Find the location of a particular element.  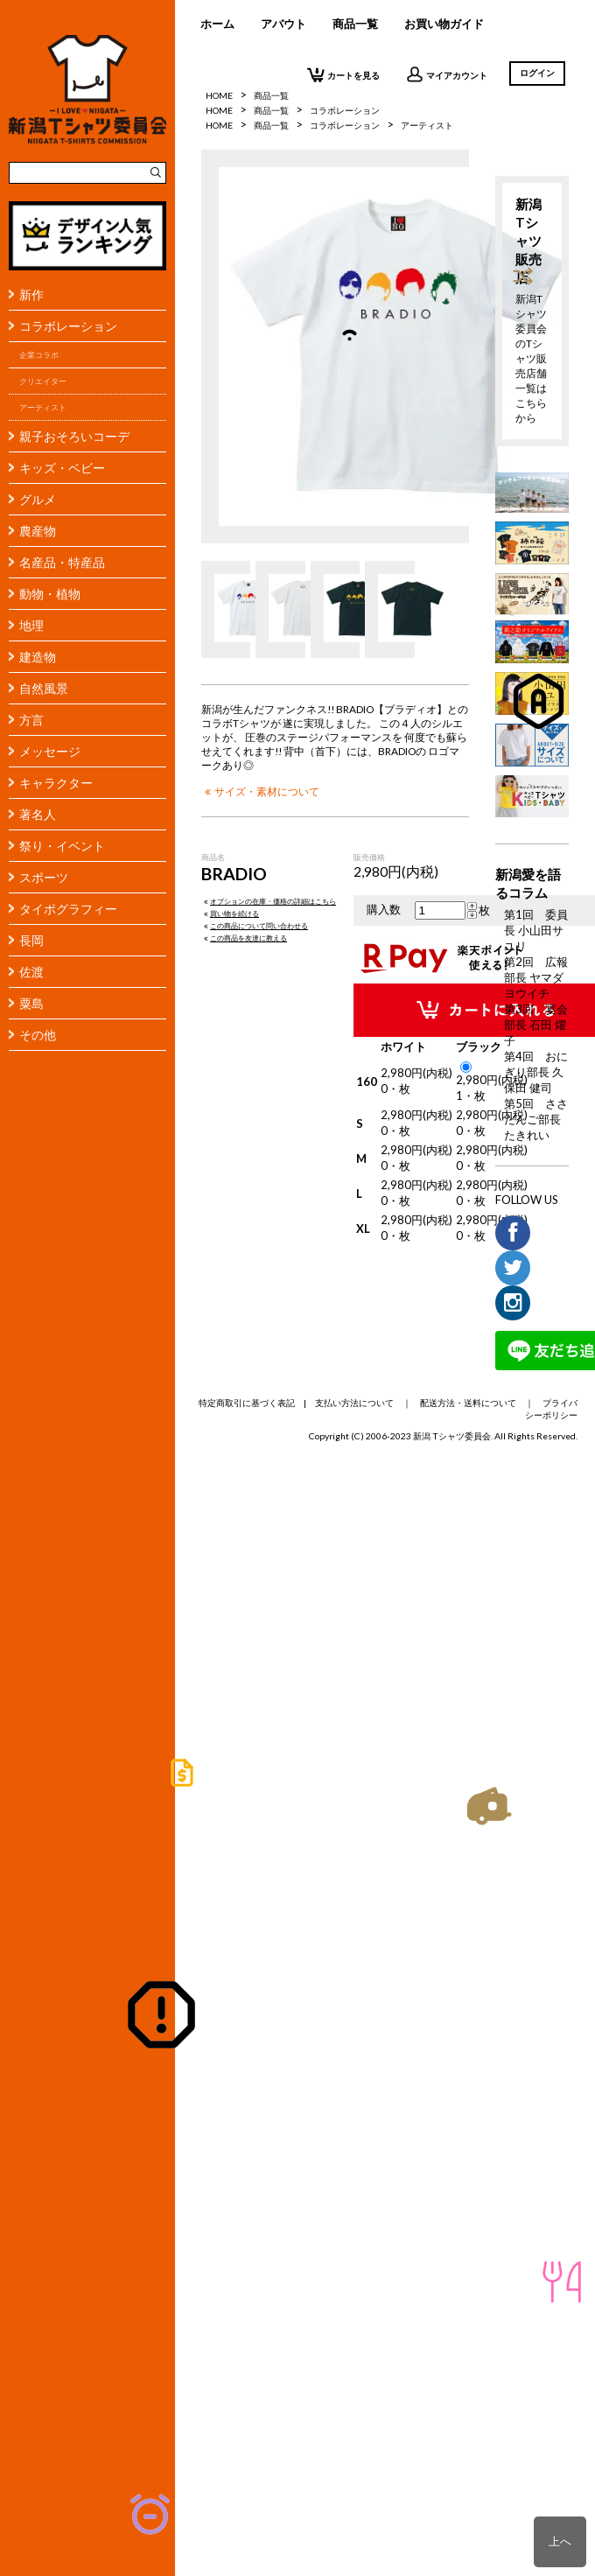

access caravan or RV rental options is located at coordinates (488, 1806).